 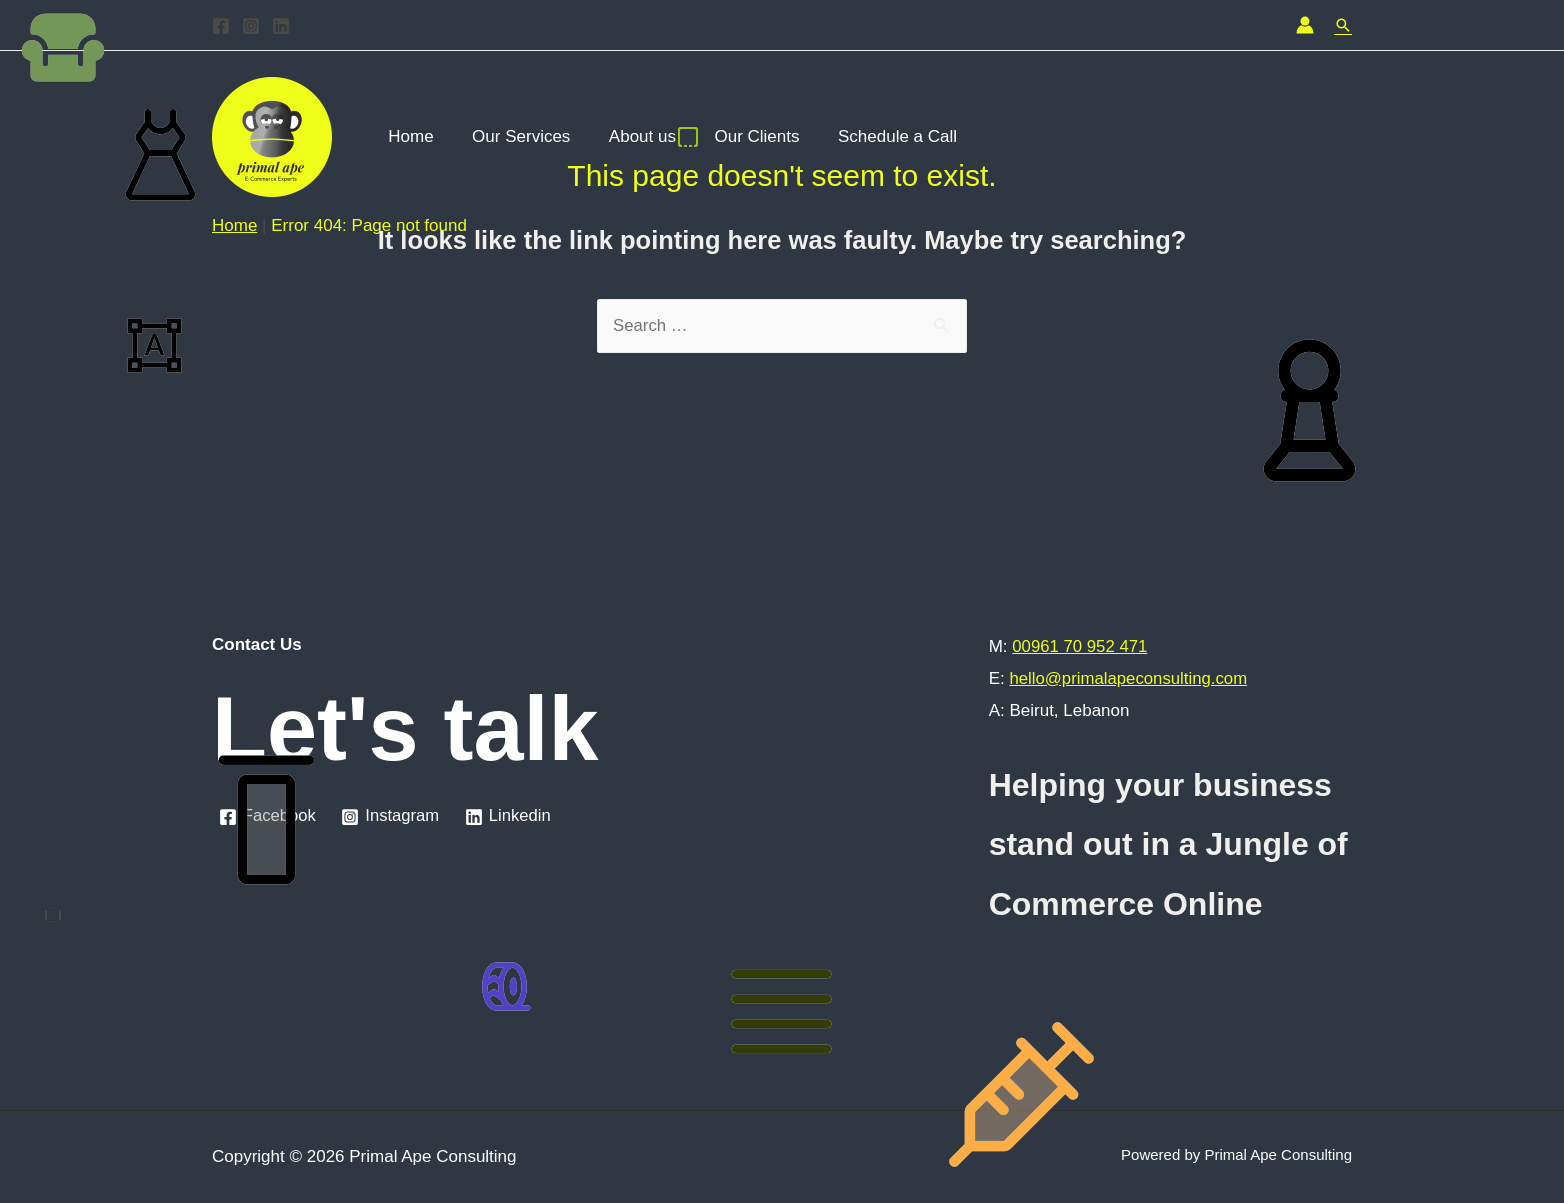 What do you see at coordinates (1021, 1094) in the screenshot?
I see `access vaccination or medical records` at bounding box center [1021, 1094].